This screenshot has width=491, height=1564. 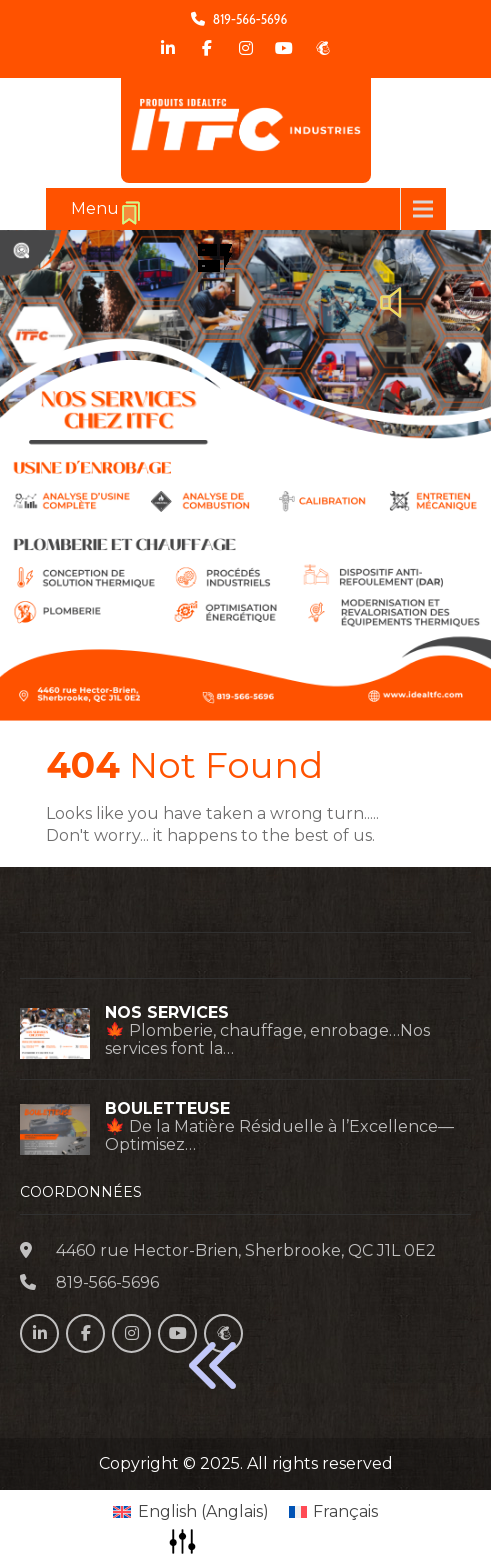 I want to click on go back to the beginning, so click(x=214, y=1365).